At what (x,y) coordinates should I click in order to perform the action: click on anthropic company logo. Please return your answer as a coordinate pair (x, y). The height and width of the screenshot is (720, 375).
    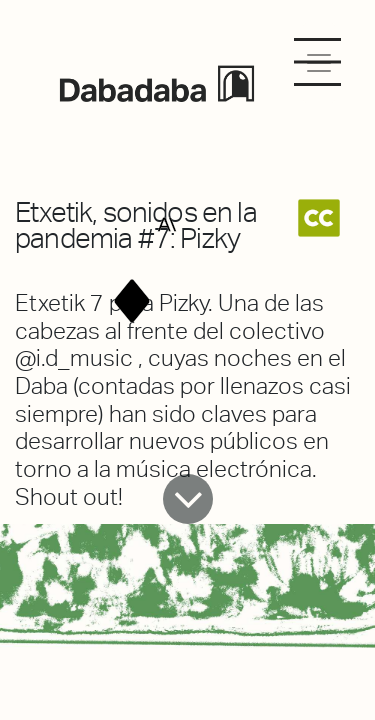
    Looking at the image, I should click on (167, 224).